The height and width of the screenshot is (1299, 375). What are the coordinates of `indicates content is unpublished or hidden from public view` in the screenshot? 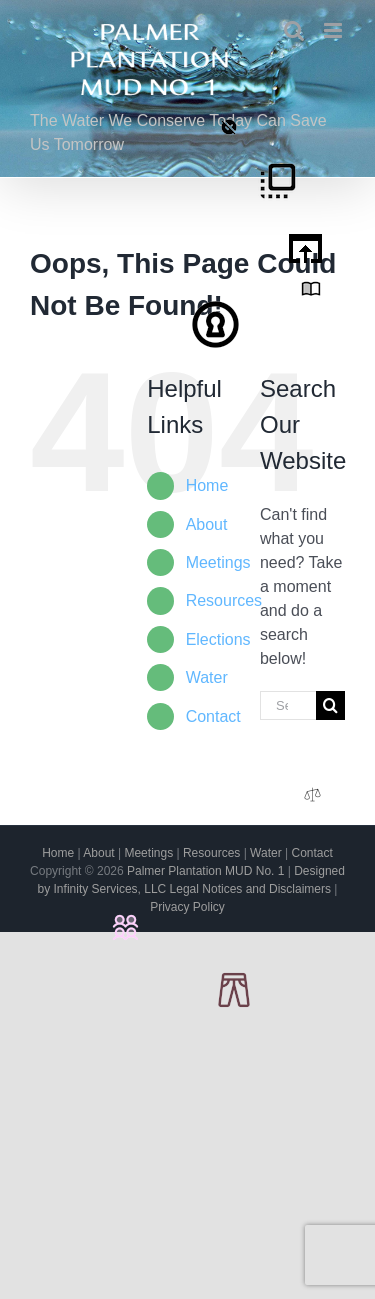 It's located at (229, 127).